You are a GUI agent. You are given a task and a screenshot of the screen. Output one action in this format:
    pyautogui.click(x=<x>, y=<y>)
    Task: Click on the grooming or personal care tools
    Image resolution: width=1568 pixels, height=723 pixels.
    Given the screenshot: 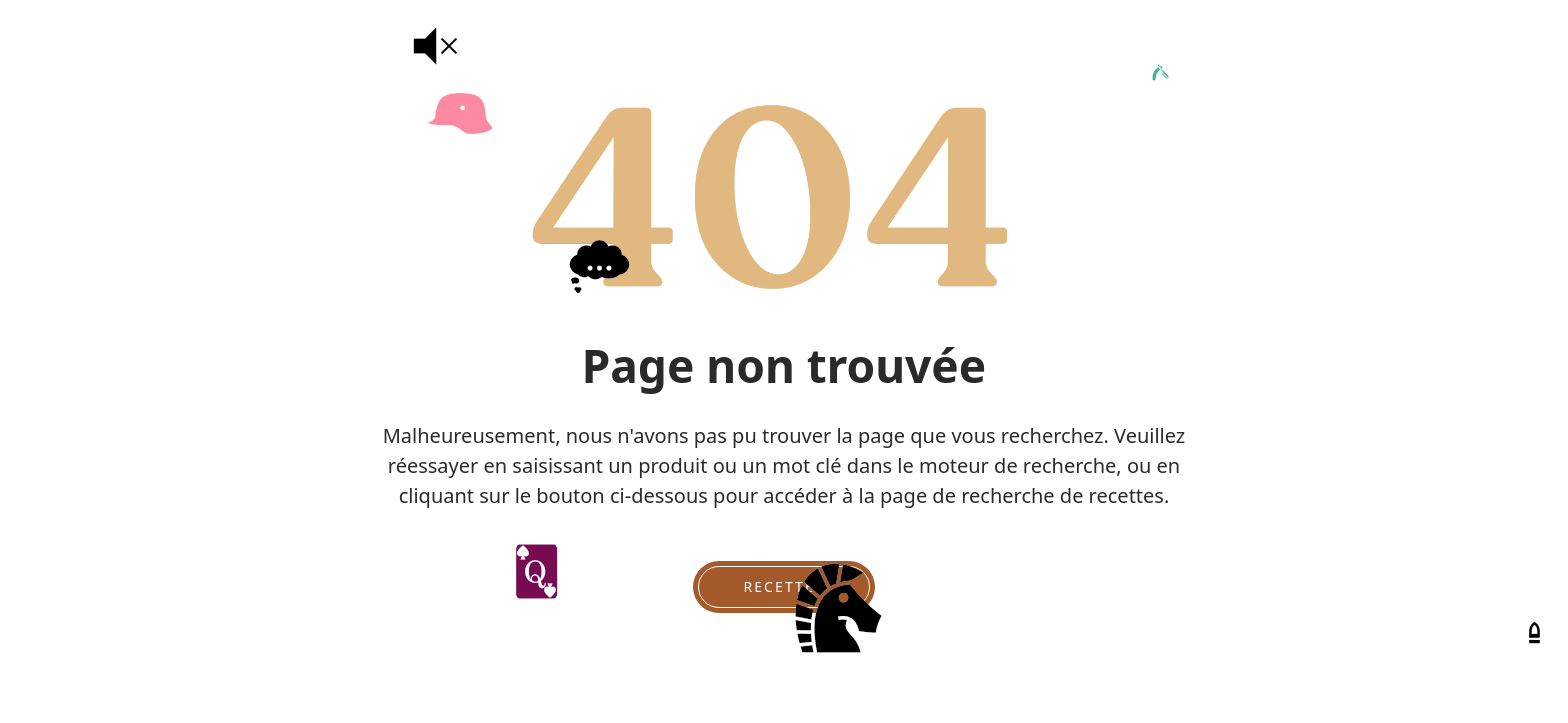 What is the action you would take?
    pyautogui.click(x=1160, y=72)
    